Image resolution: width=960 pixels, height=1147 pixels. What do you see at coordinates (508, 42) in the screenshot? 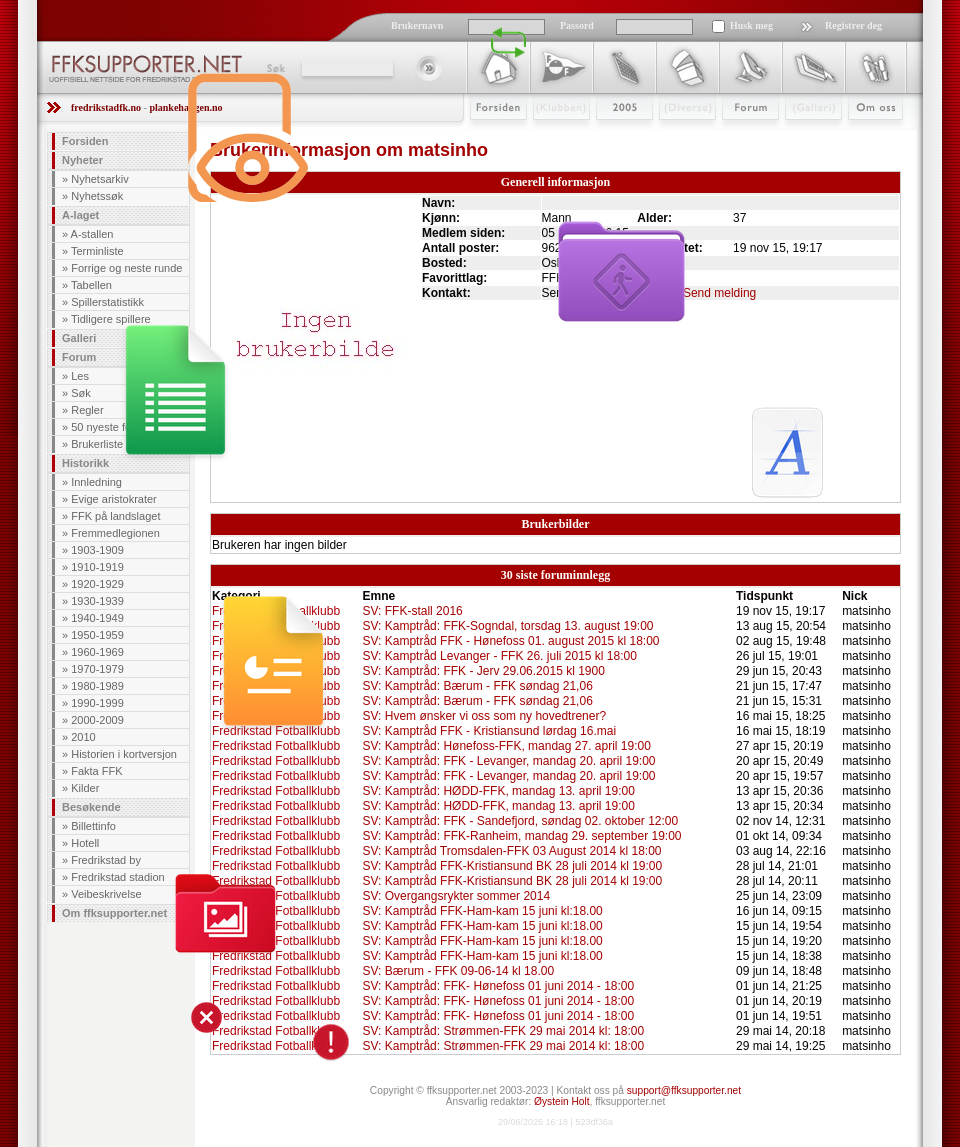
I see `sync or refresh email messages` at bounding box center [508, 42].